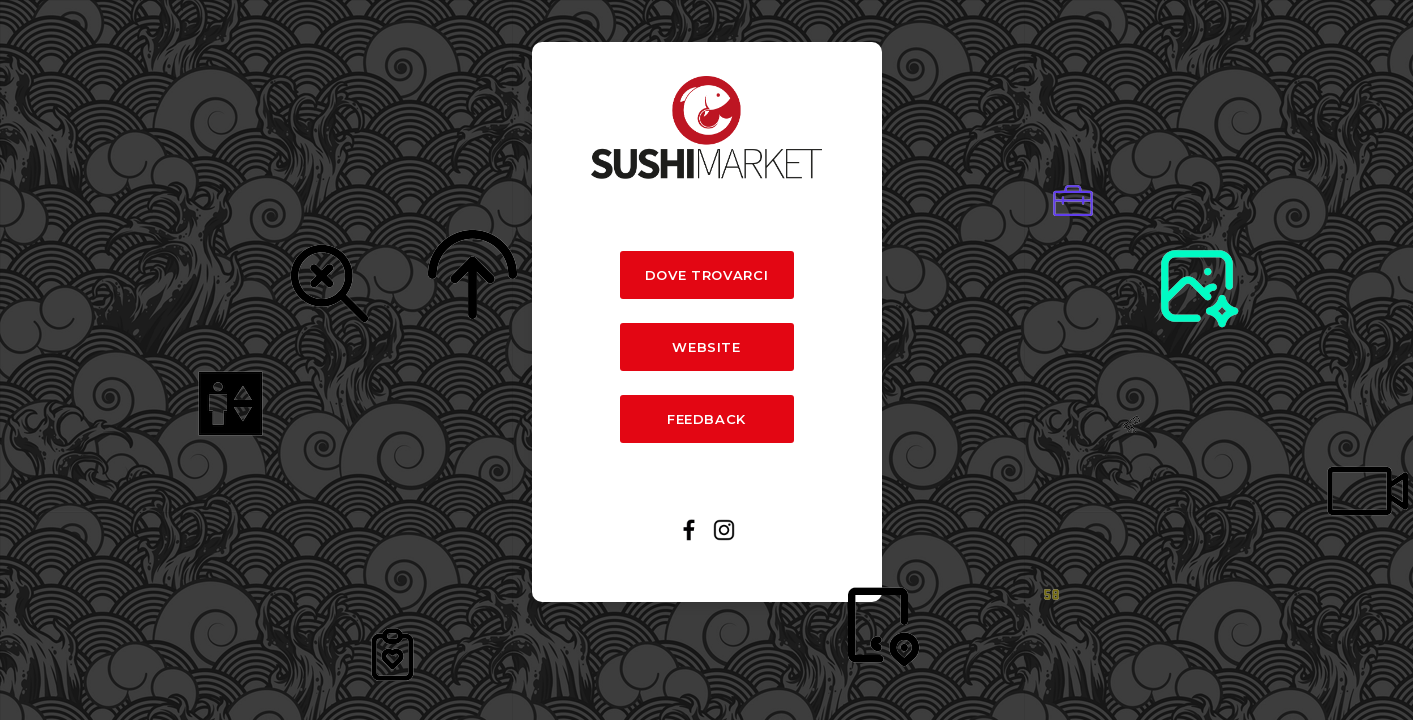 This screenshot has height=720, width=1413. Describe the element at coordinates (1197, 286) in the screenshot. I see `enhance photo with AI or magic effects` at that location.